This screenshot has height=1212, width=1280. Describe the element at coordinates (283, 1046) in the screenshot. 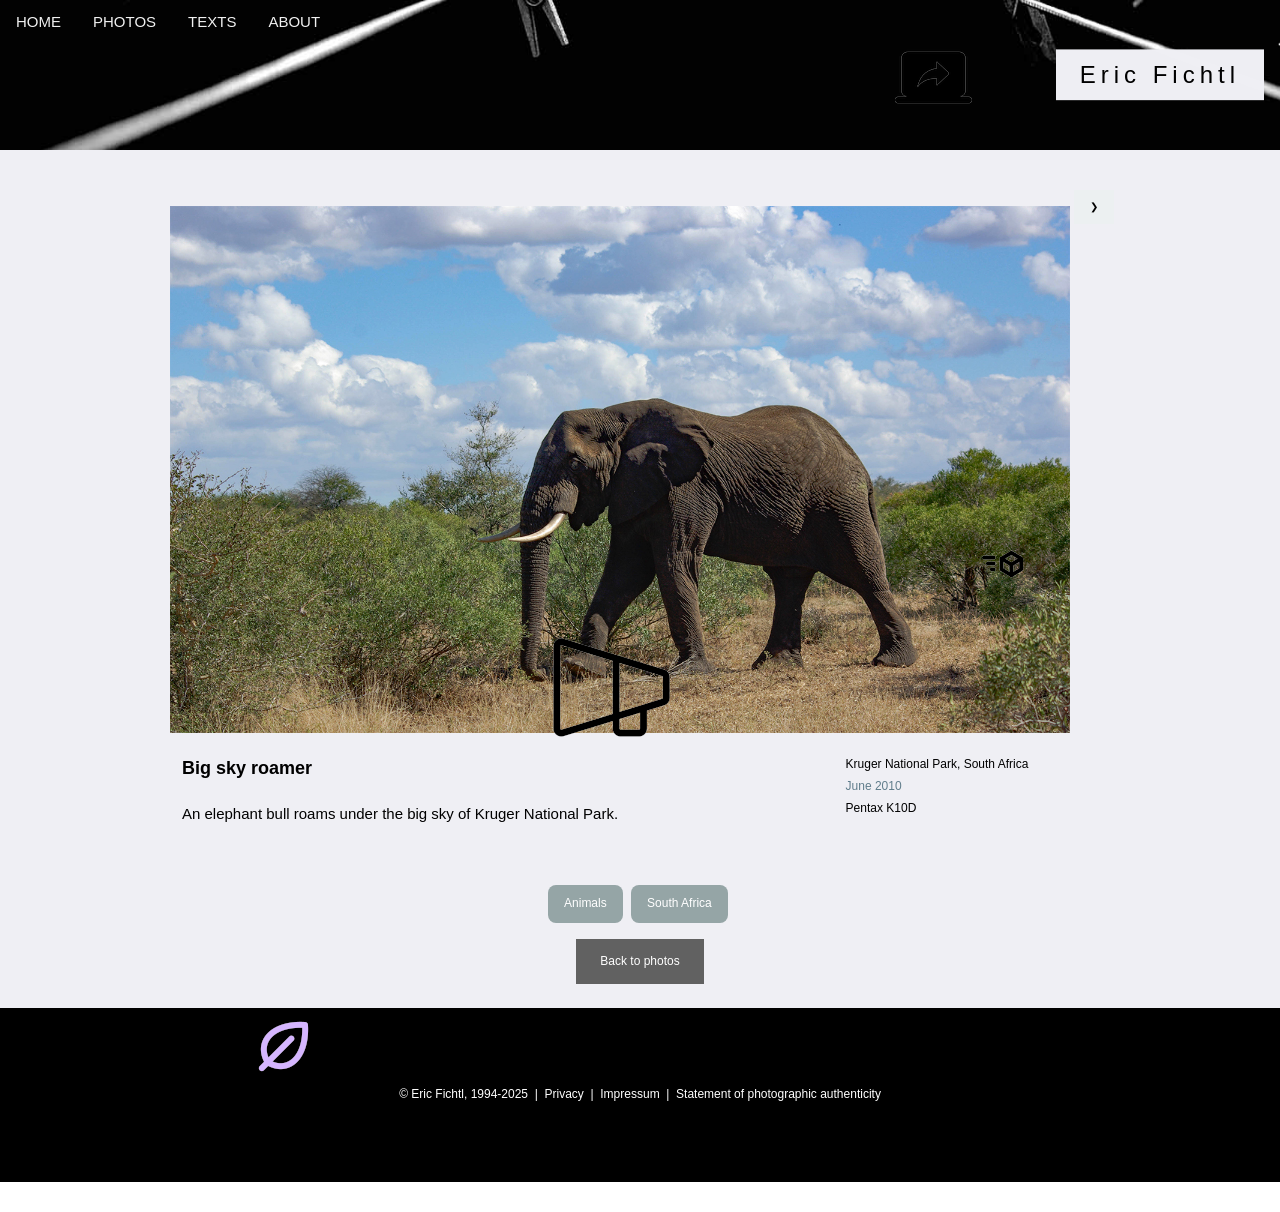

I see `indicates eco-friendly or sustainable option` at that location.